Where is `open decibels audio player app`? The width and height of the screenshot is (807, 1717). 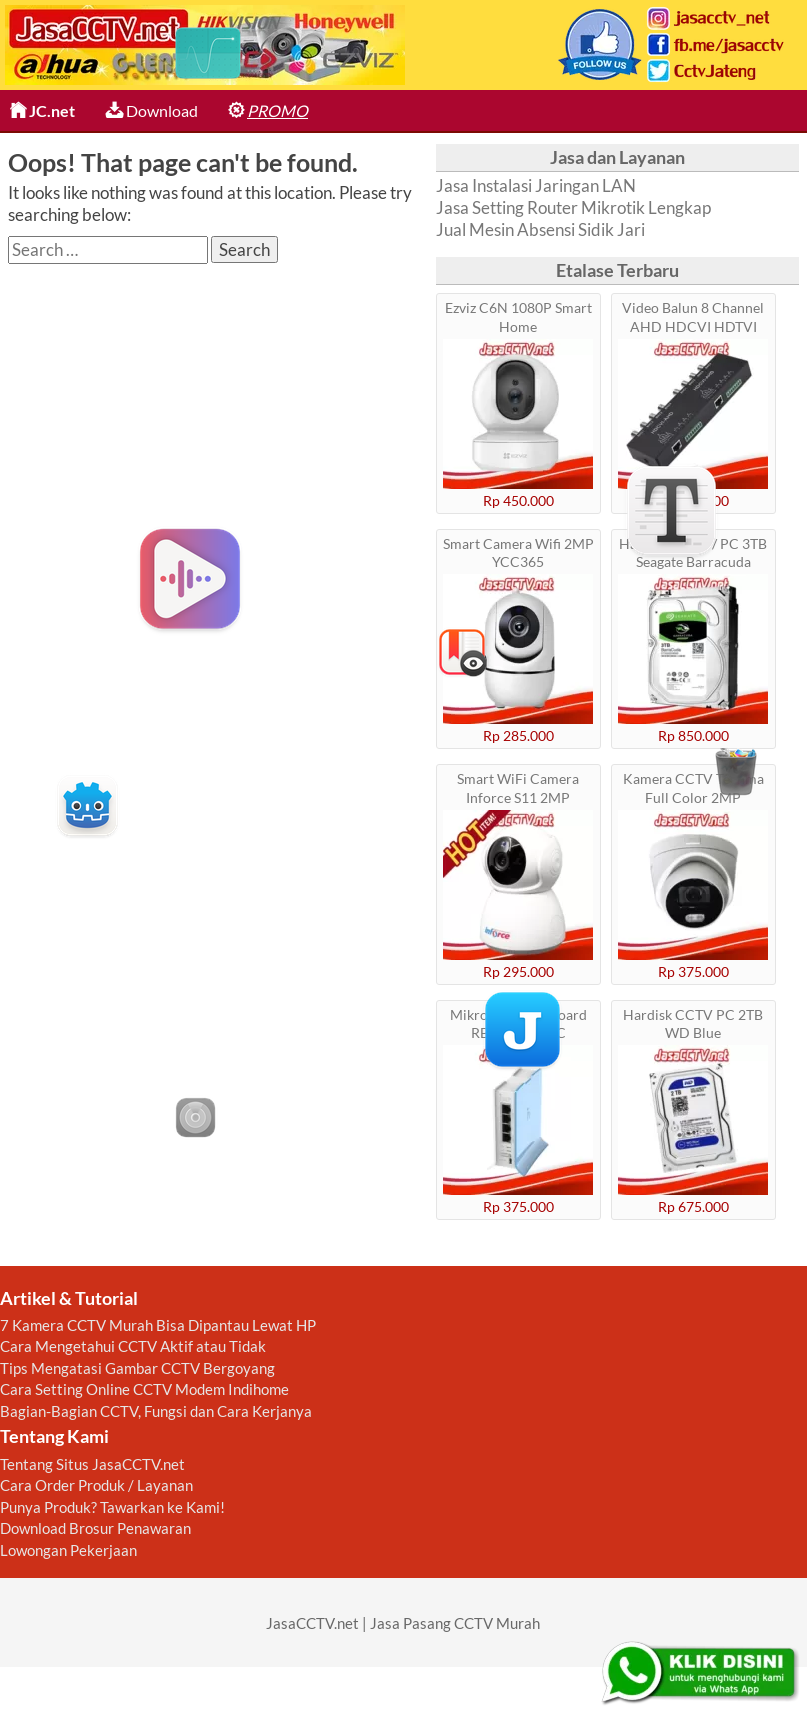 open decibels audio player app is located at coordinates (190, 579).